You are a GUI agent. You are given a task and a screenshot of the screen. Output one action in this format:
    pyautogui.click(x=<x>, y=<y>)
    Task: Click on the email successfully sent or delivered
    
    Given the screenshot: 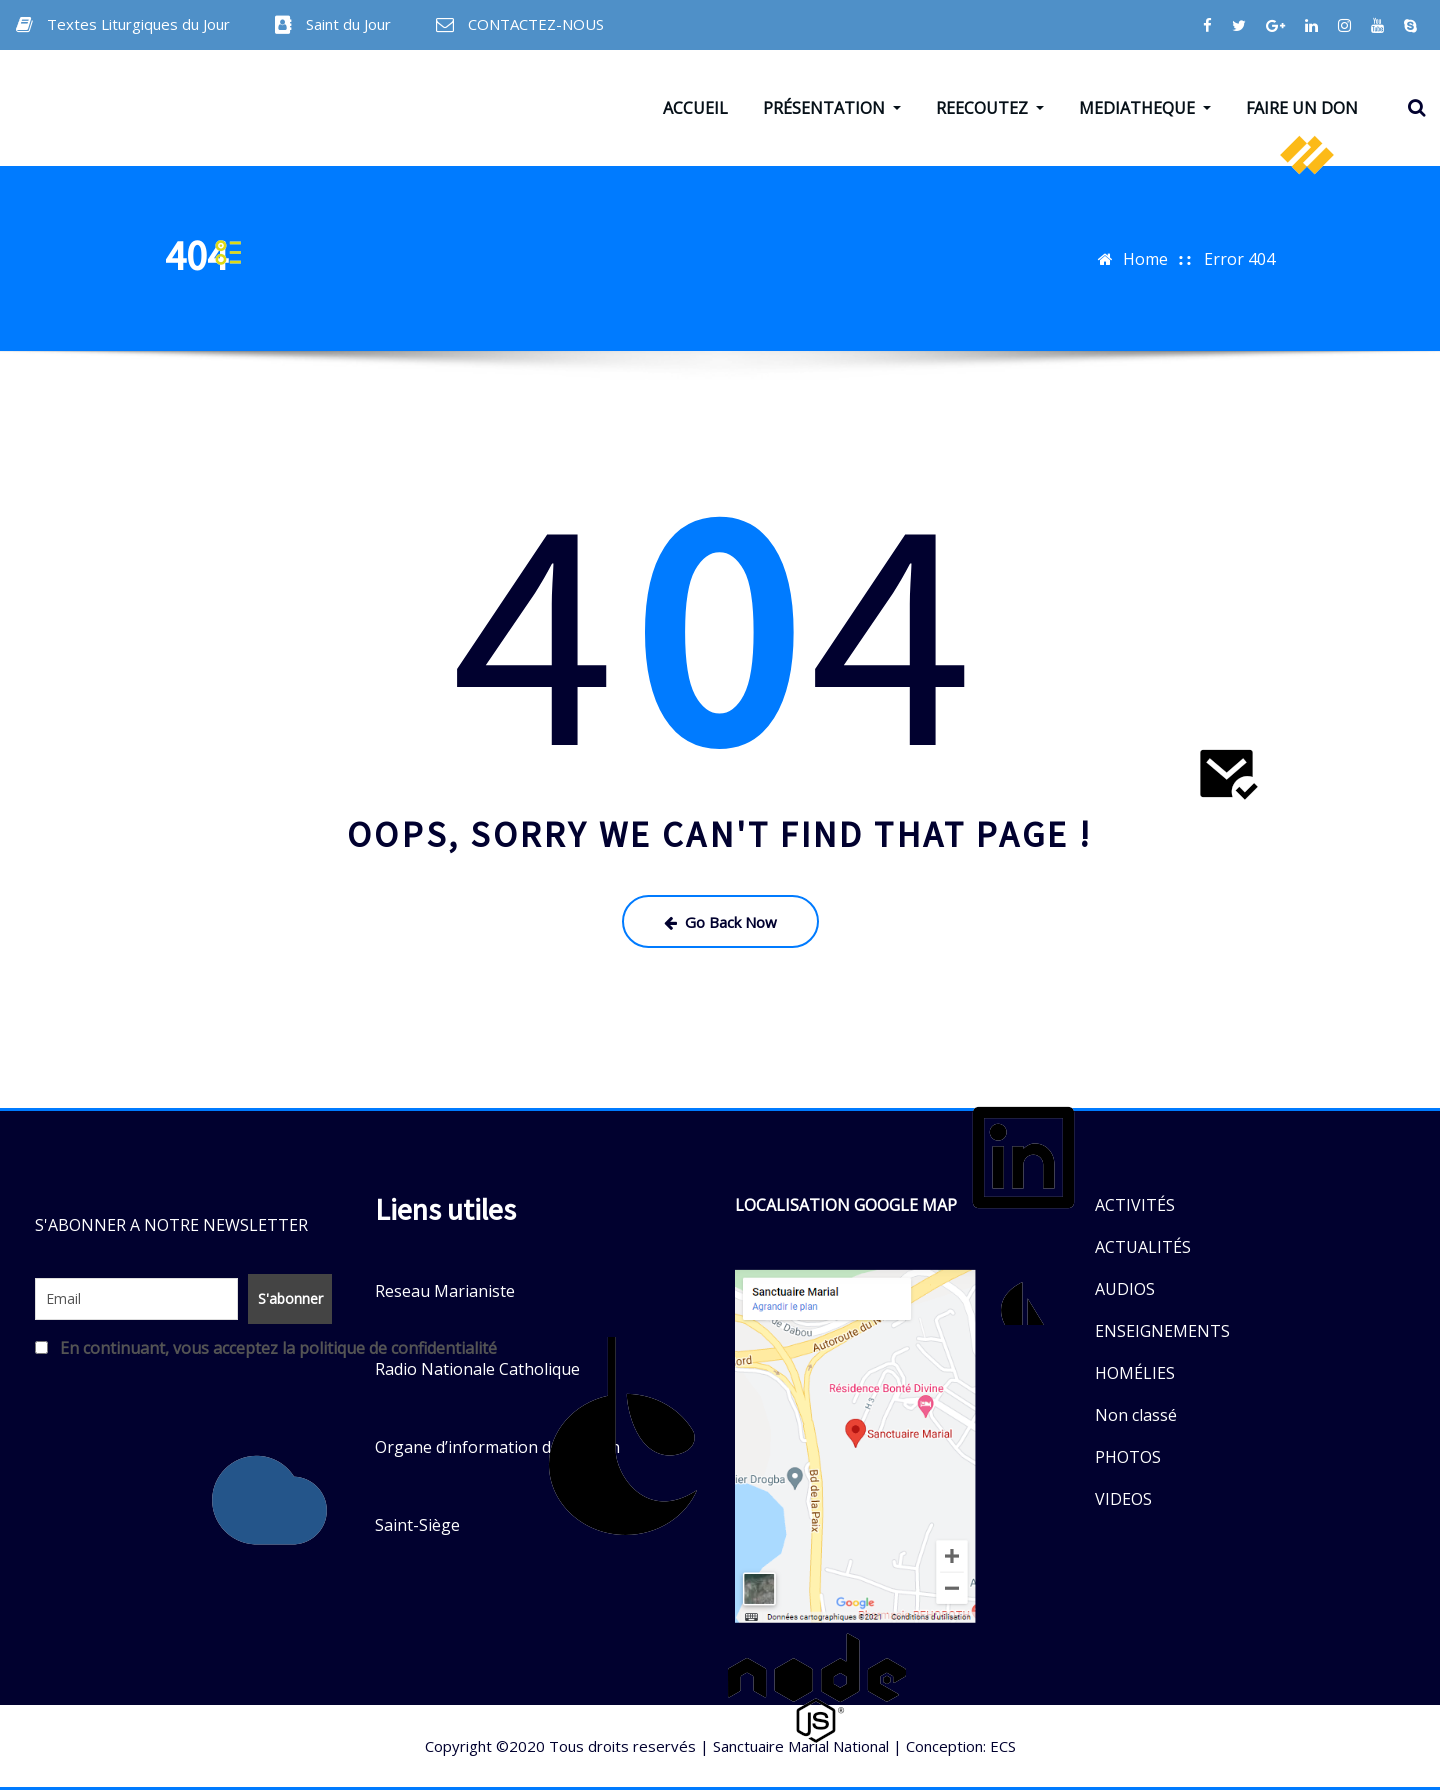 What is the action you would take?
    pyautogui.click(x=1226, y=773)
    